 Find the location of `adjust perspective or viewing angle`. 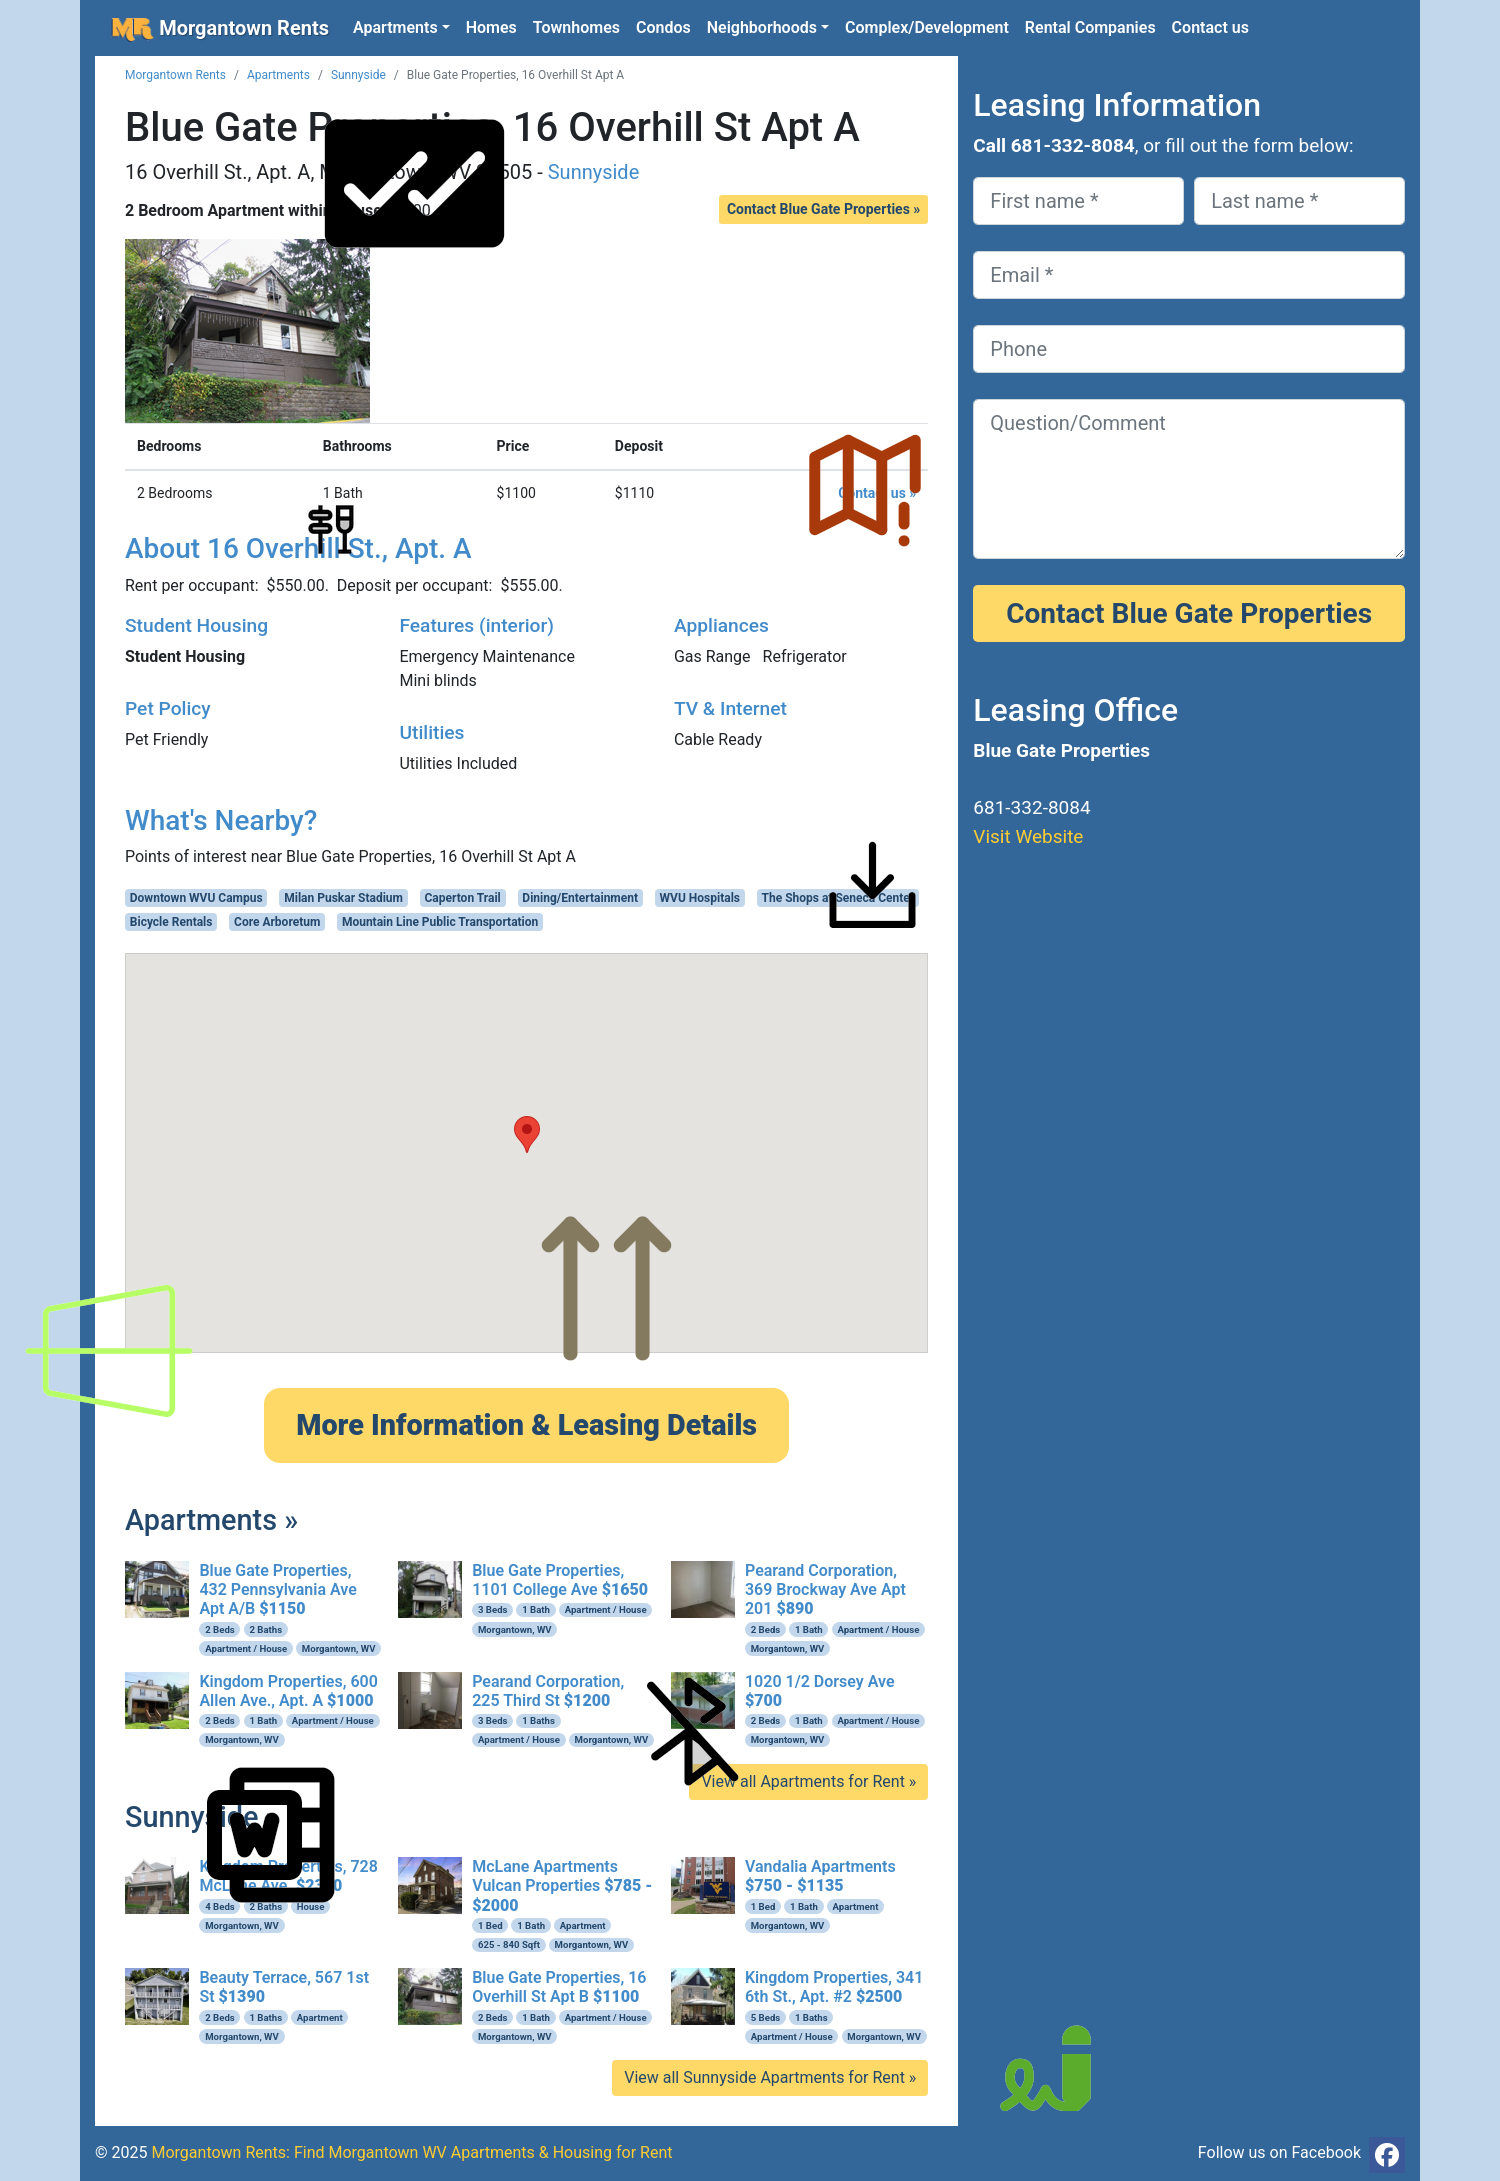

adjust perspective or viewing angle is located at coordinates (109, 1351).